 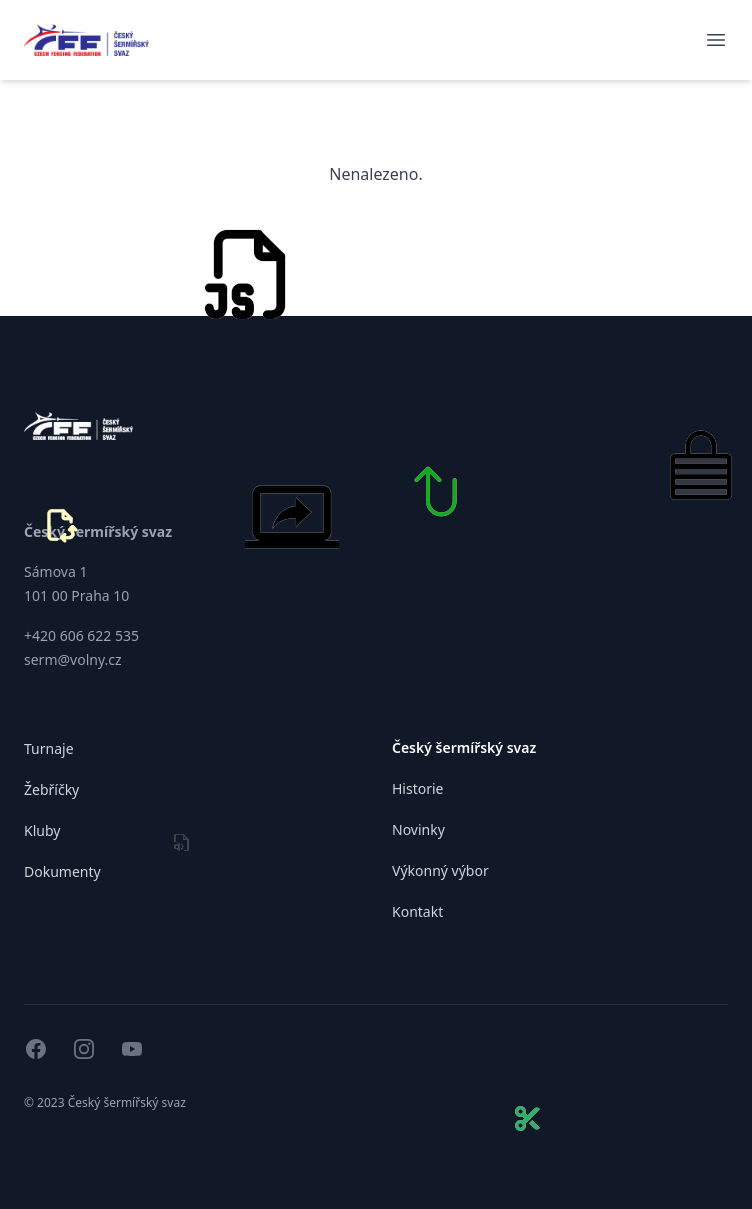 What do you see at coordinates (181, 842) in the screenshot?
I see `open an audio file` at bounding box center [181, 842].